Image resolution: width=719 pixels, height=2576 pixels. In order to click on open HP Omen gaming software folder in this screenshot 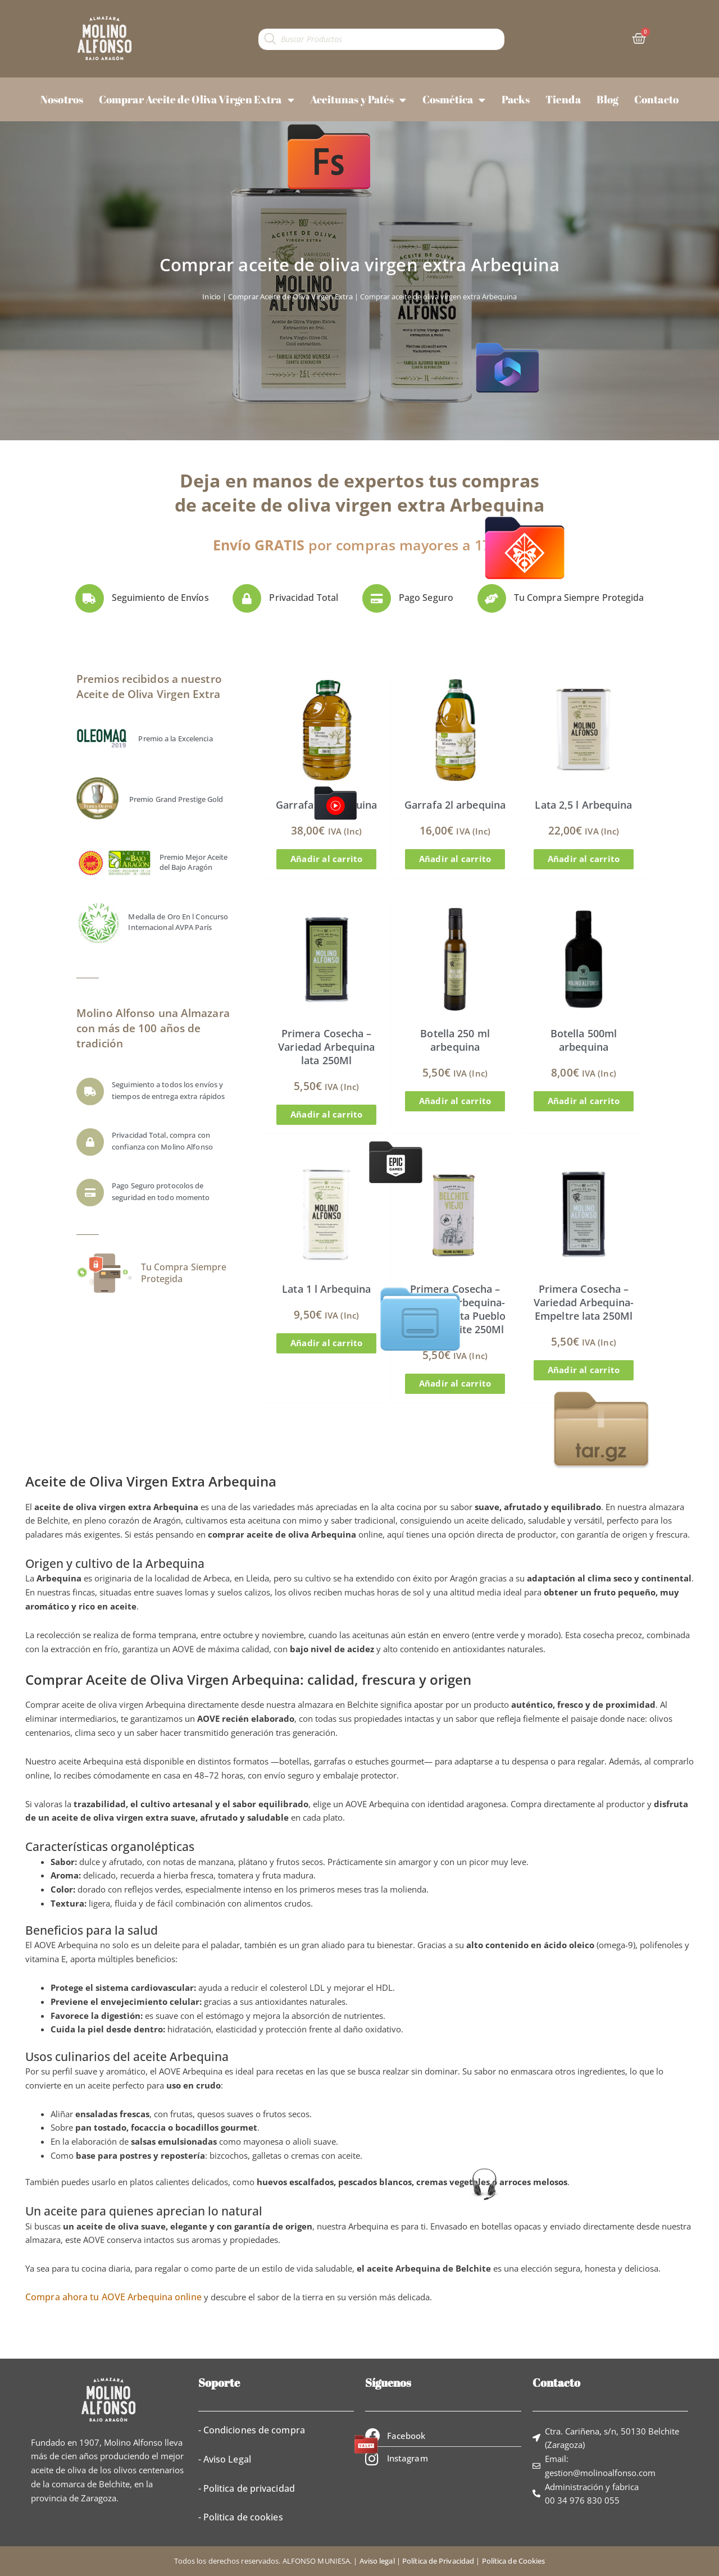, I will do `click(524, 550)`.